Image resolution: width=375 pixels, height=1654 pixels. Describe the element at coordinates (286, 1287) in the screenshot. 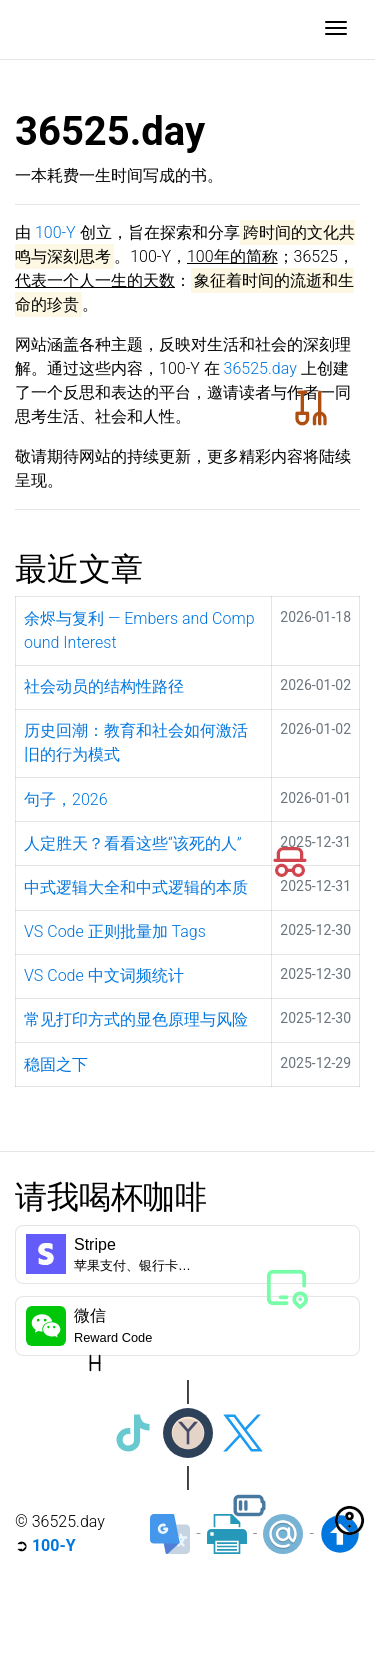

I see `pin a location on tablet display` at that location.